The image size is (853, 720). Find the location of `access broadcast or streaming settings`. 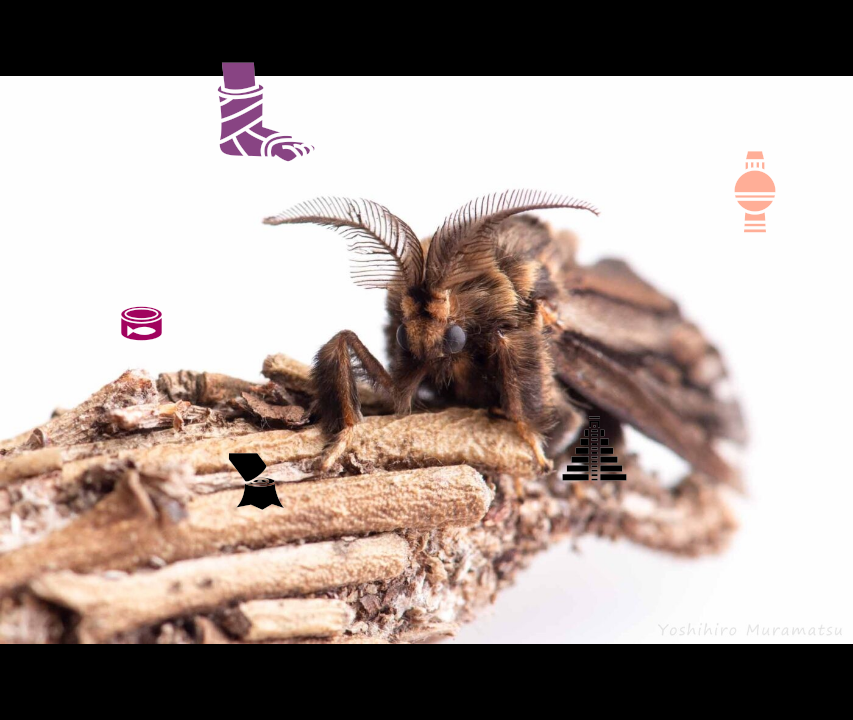

access broadcast or streaming settings is located at coordinates (755, 191).